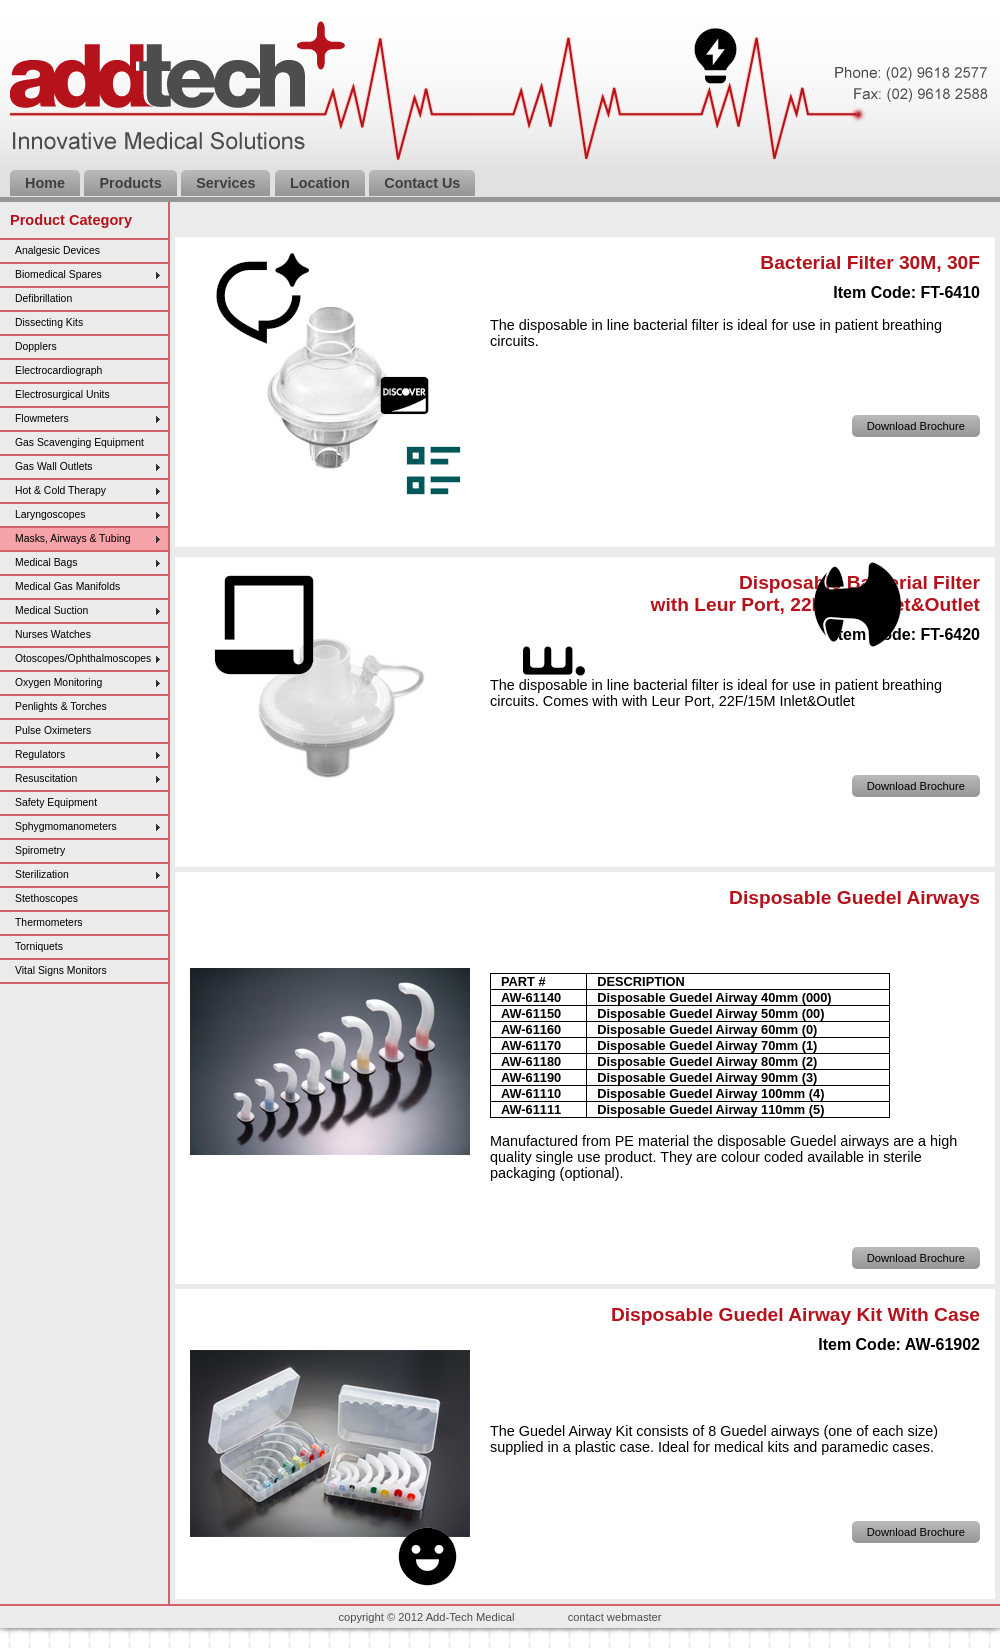 This screenshot has height=1648, width=1000. What do you see at coordinates (427, 1556) in the screenshot?
I see `add an emoji or reaction` at bounding box center [427, 1556].